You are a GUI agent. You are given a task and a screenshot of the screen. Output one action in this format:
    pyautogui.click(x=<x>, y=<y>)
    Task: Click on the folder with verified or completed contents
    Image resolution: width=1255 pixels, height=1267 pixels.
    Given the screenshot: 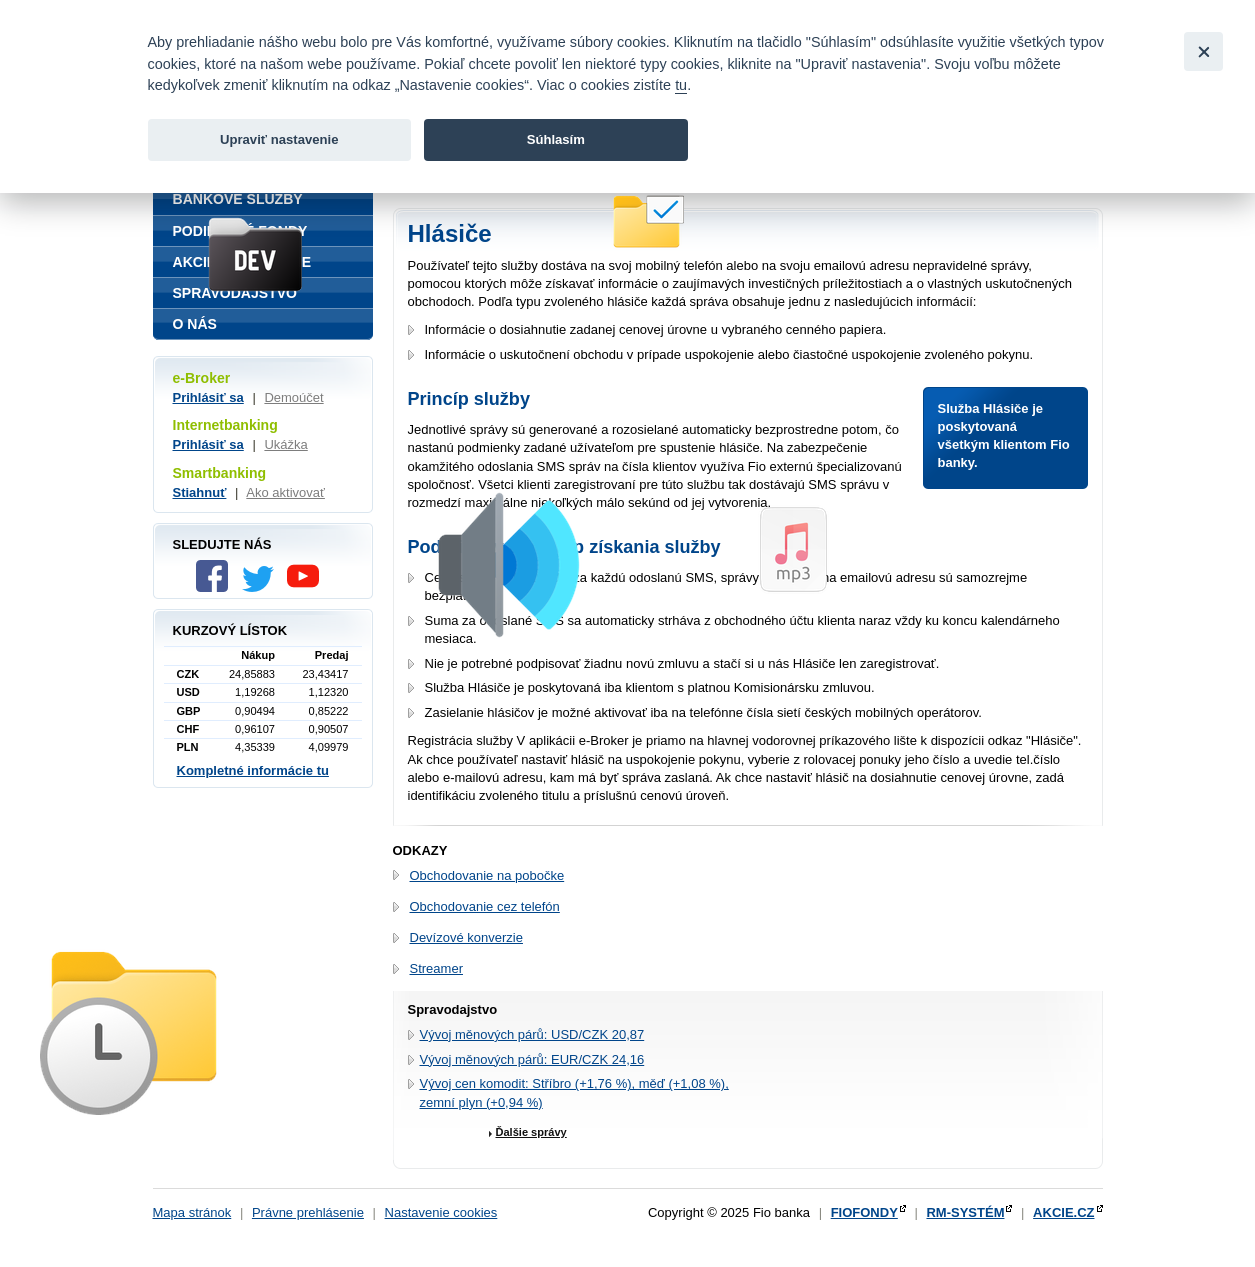 What is the action you would take?
    pyautogui.click(x=646, y=223)
    